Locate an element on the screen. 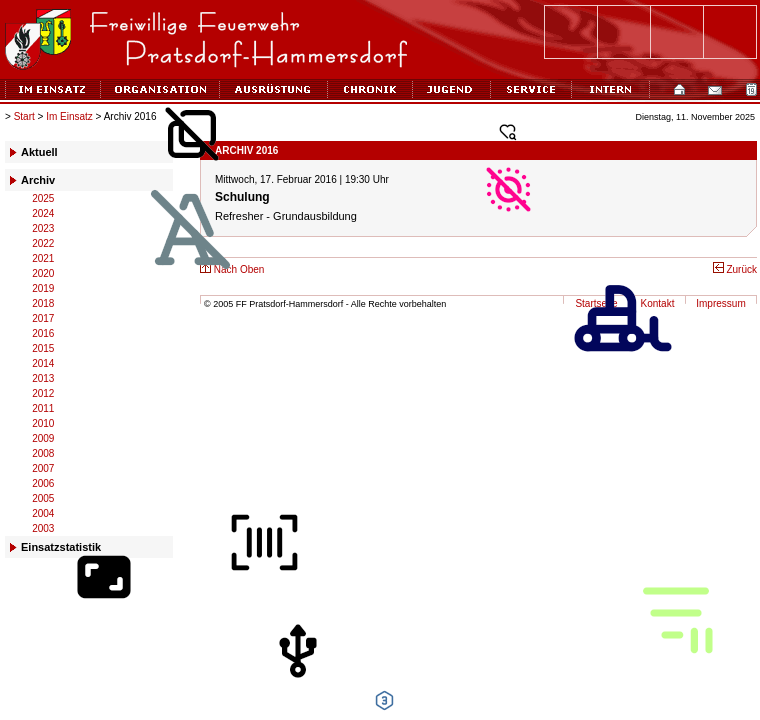 This screenshot has width=760, height=720. step 3 in a multi-step process is located at coordinates (384, 700).